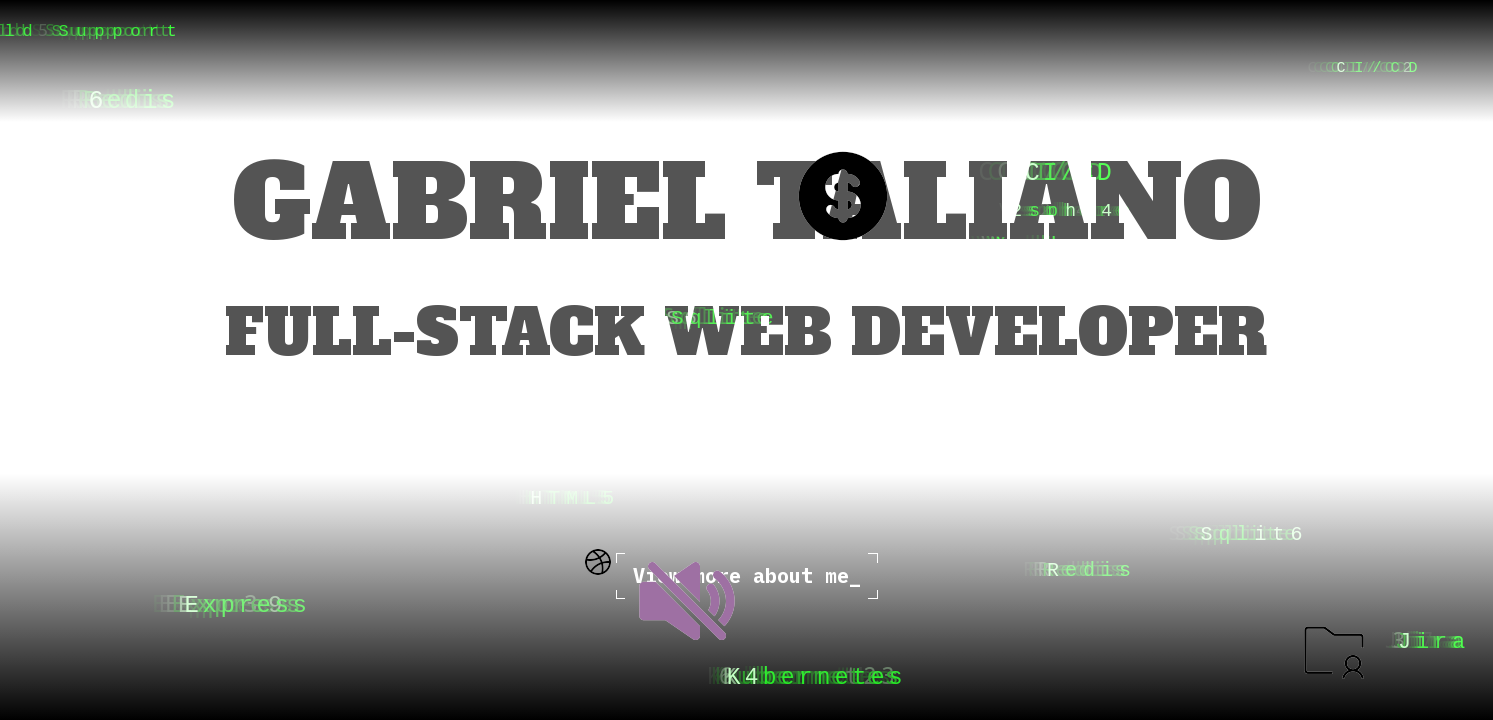  What do you see at coordinates (1334, 649) in the screenshot?
I see `access user-specific files or documents` at bounding box center [1334, 649].